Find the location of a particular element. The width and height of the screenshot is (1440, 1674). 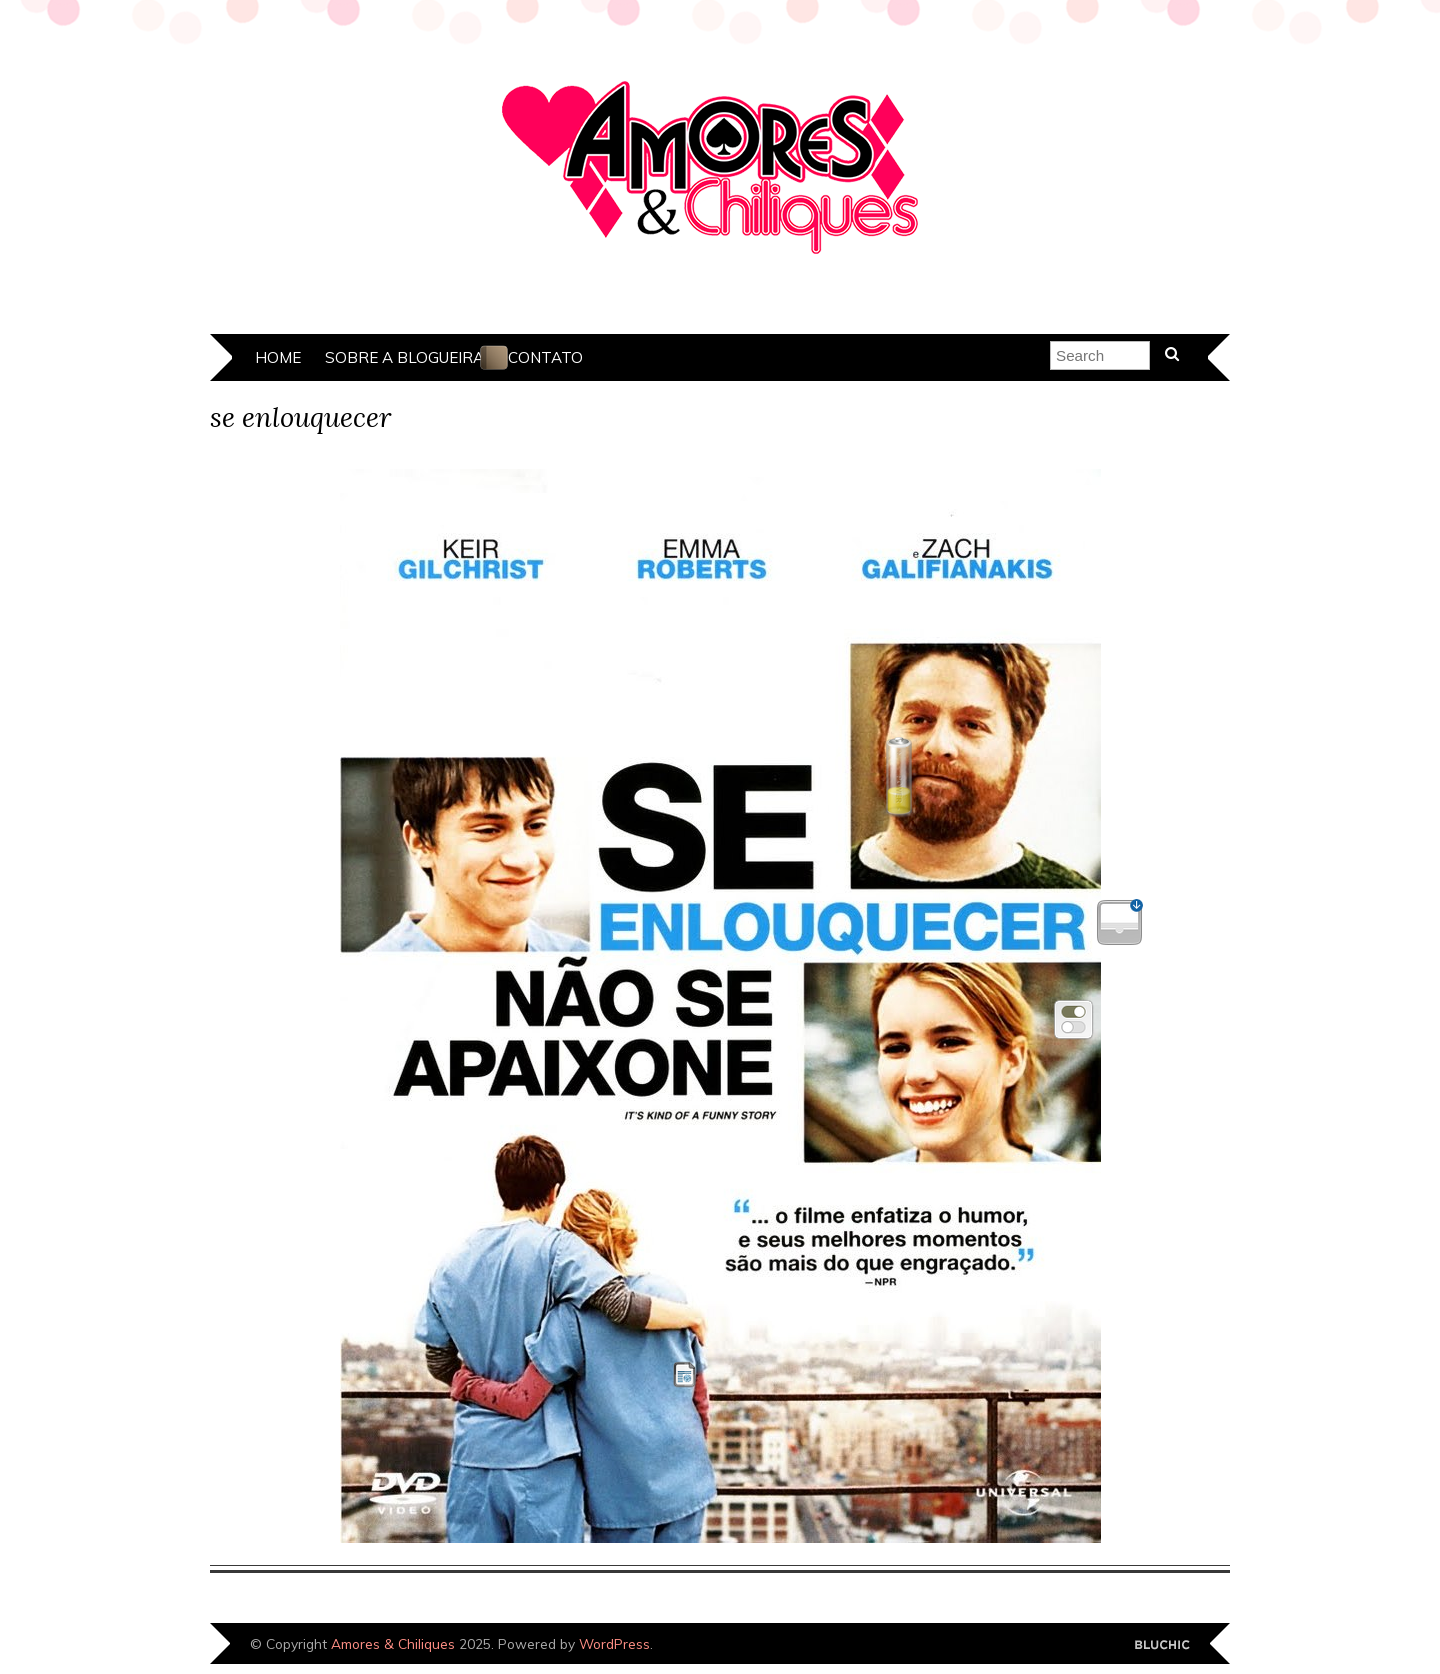

open gnome tweaks settings is located at coordinates (1073, 1019).